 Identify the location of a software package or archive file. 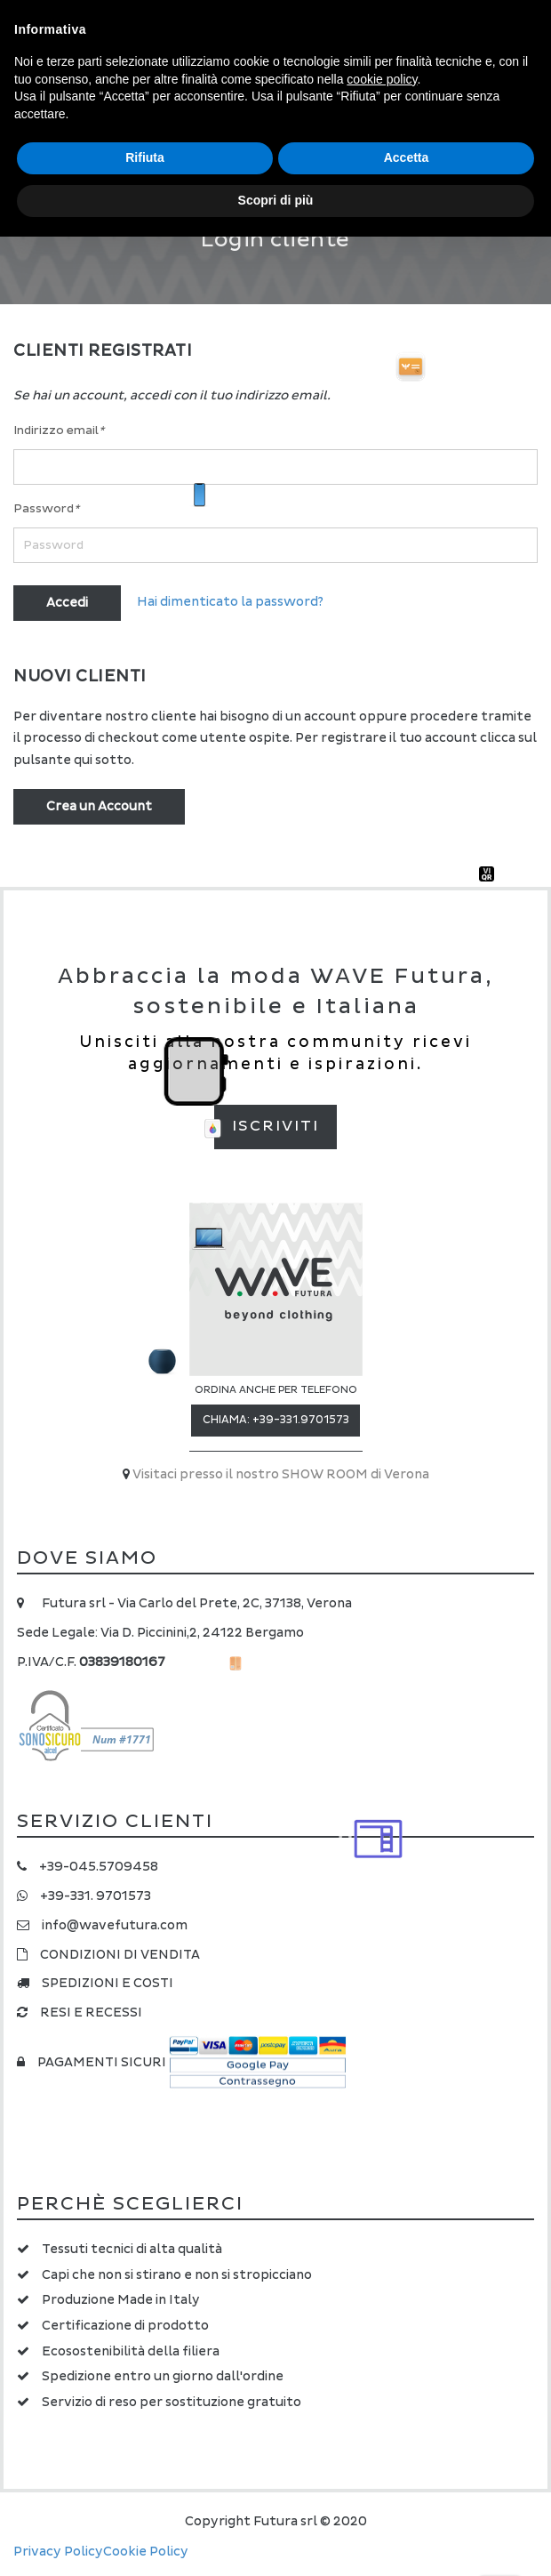
(236, 1663).